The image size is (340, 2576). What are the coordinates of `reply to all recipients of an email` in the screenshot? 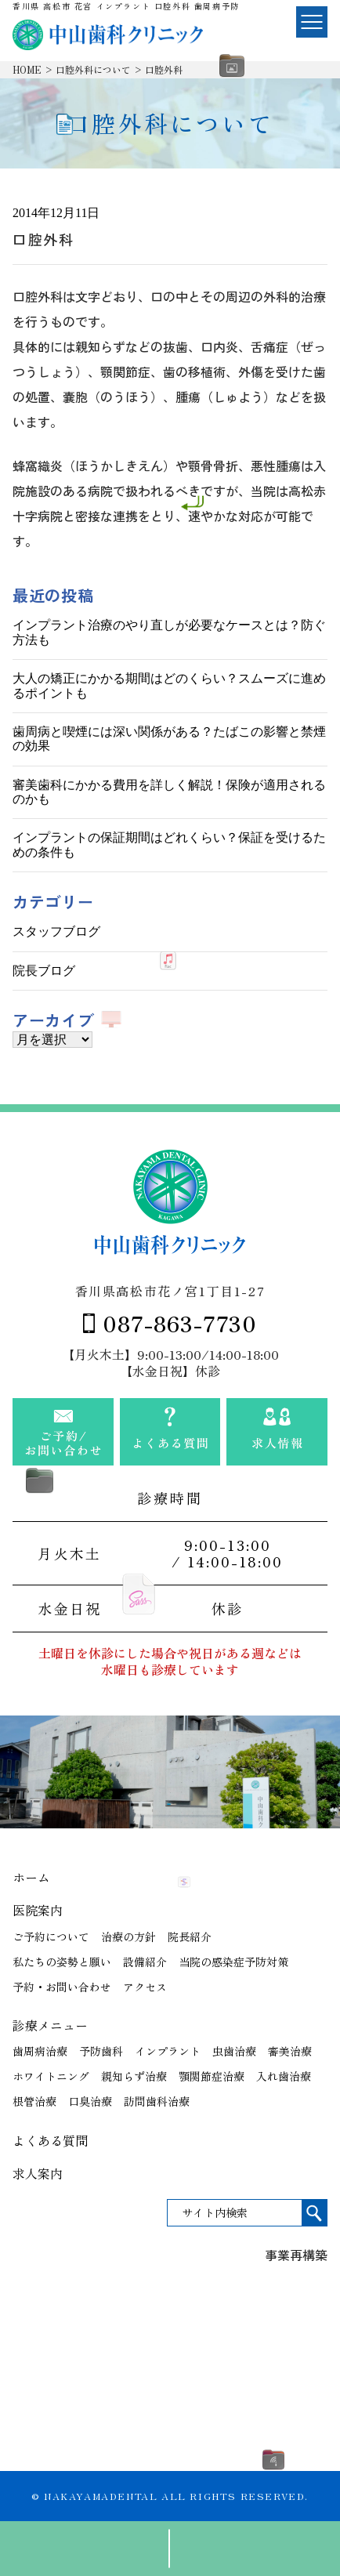 It's located at (192, 502).